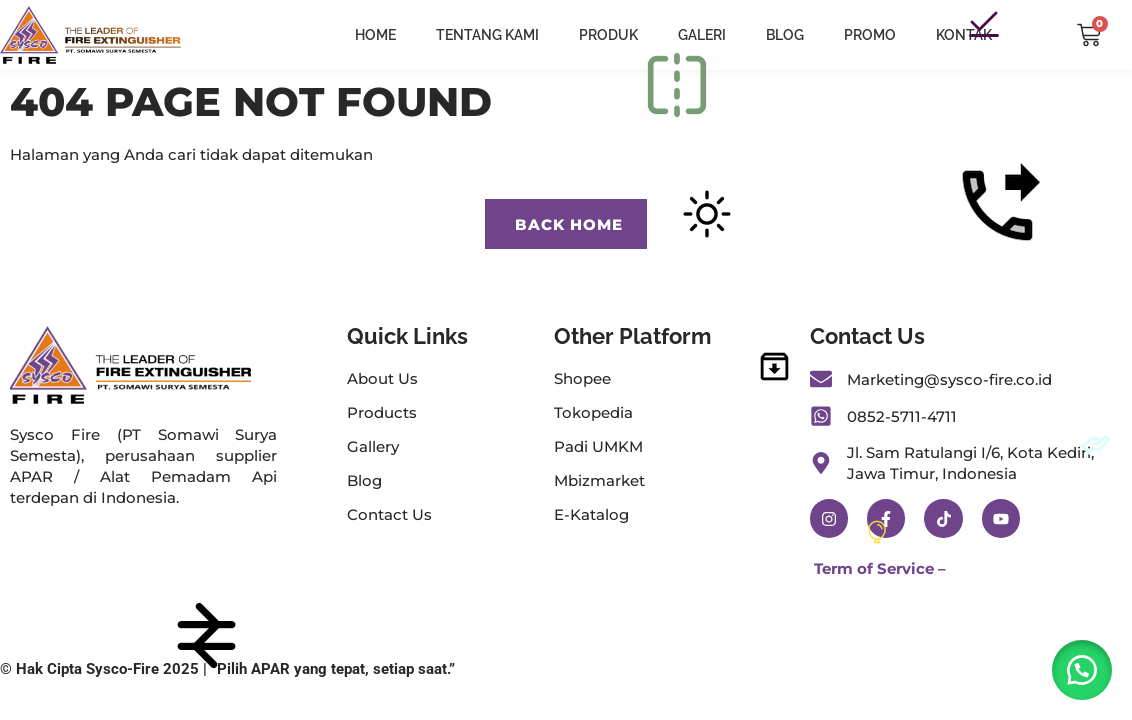 The height and width of the screenshot is (720, 1132). I want to click on access help or support options, so click(1095, 444).